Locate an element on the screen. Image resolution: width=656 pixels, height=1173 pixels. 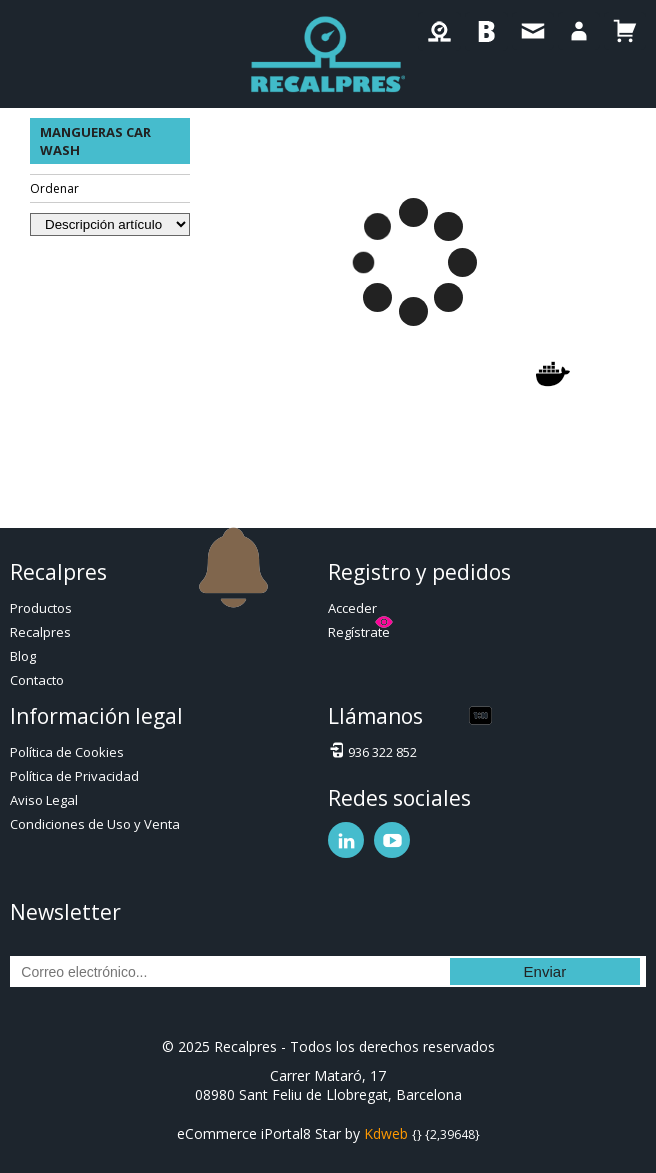
view your notifications is located at coordinates (233, 567).